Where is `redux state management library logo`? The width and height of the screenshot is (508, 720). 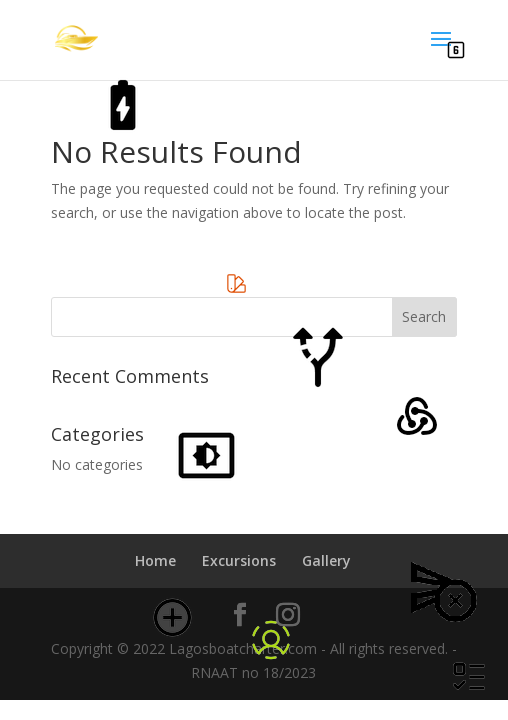 redux state management library logo is located at coordinates (417, 417).